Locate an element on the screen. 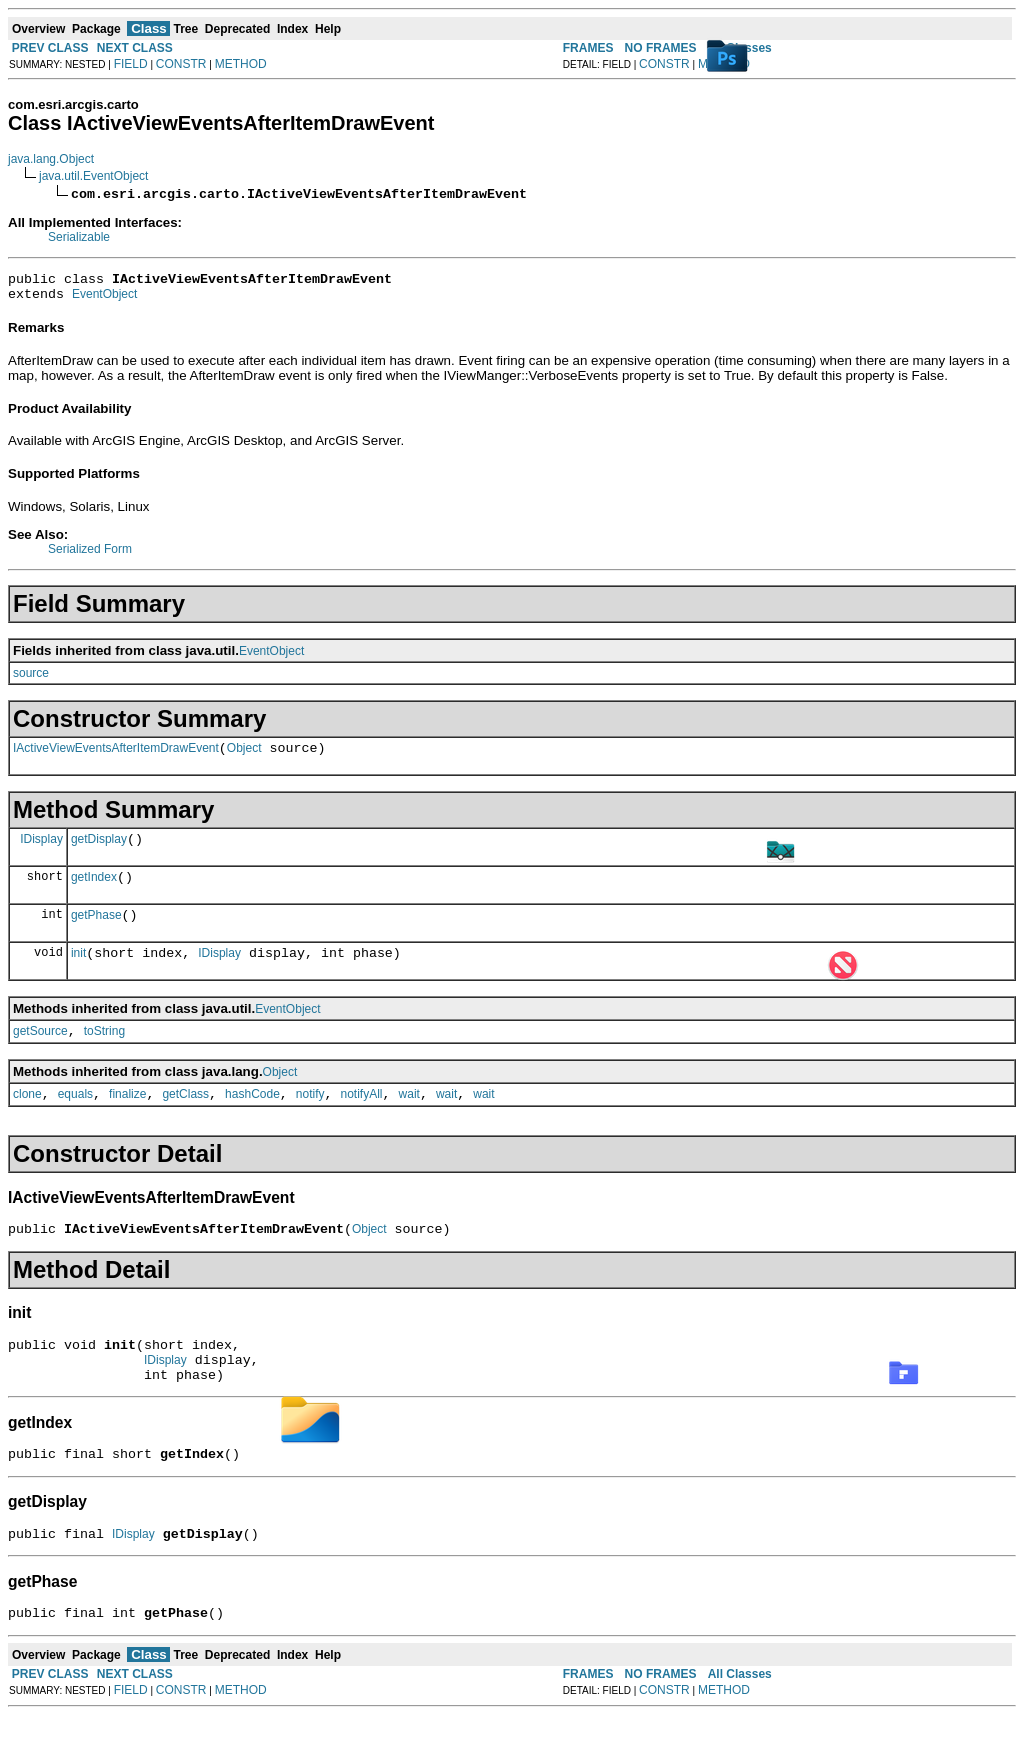 The image size is (1024, 1763). open folder containing adobe photoshop files is located at coordinates (727, 57).